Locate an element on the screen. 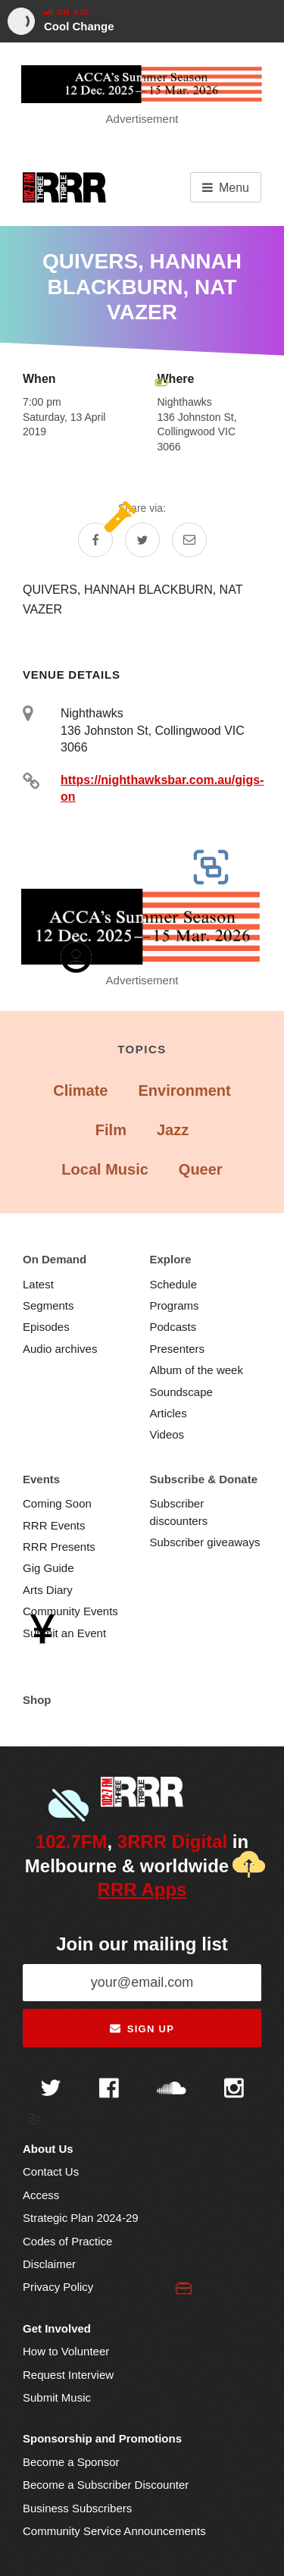 Image resolution: width=284 pixels, height=2576 pixels. group selected objects together is located at coordinates (211, 867).